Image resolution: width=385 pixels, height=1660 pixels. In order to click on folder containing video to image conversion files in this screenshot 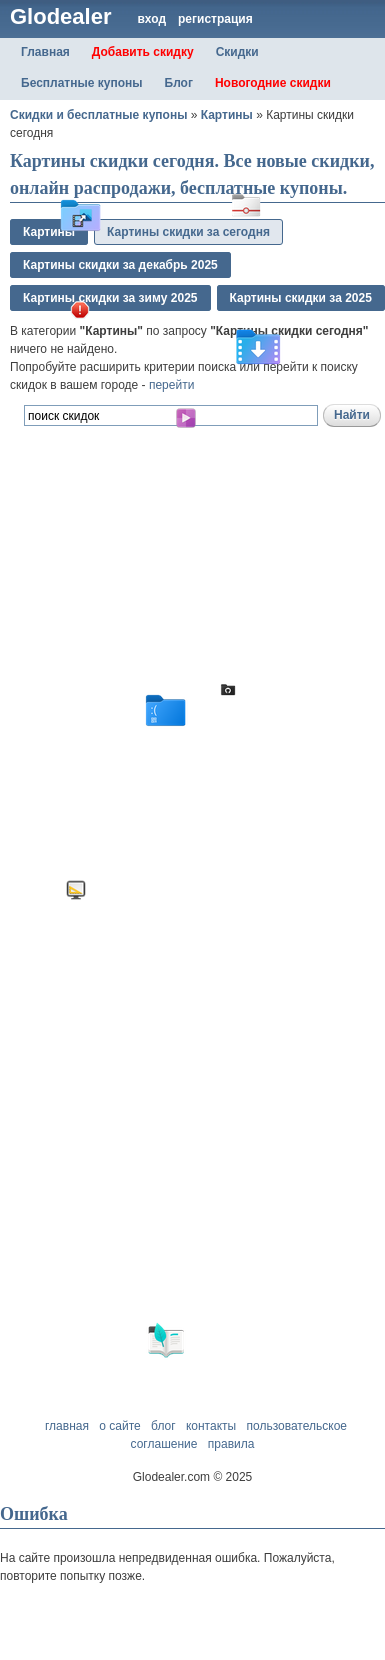, I will do `click(80, 216)`.